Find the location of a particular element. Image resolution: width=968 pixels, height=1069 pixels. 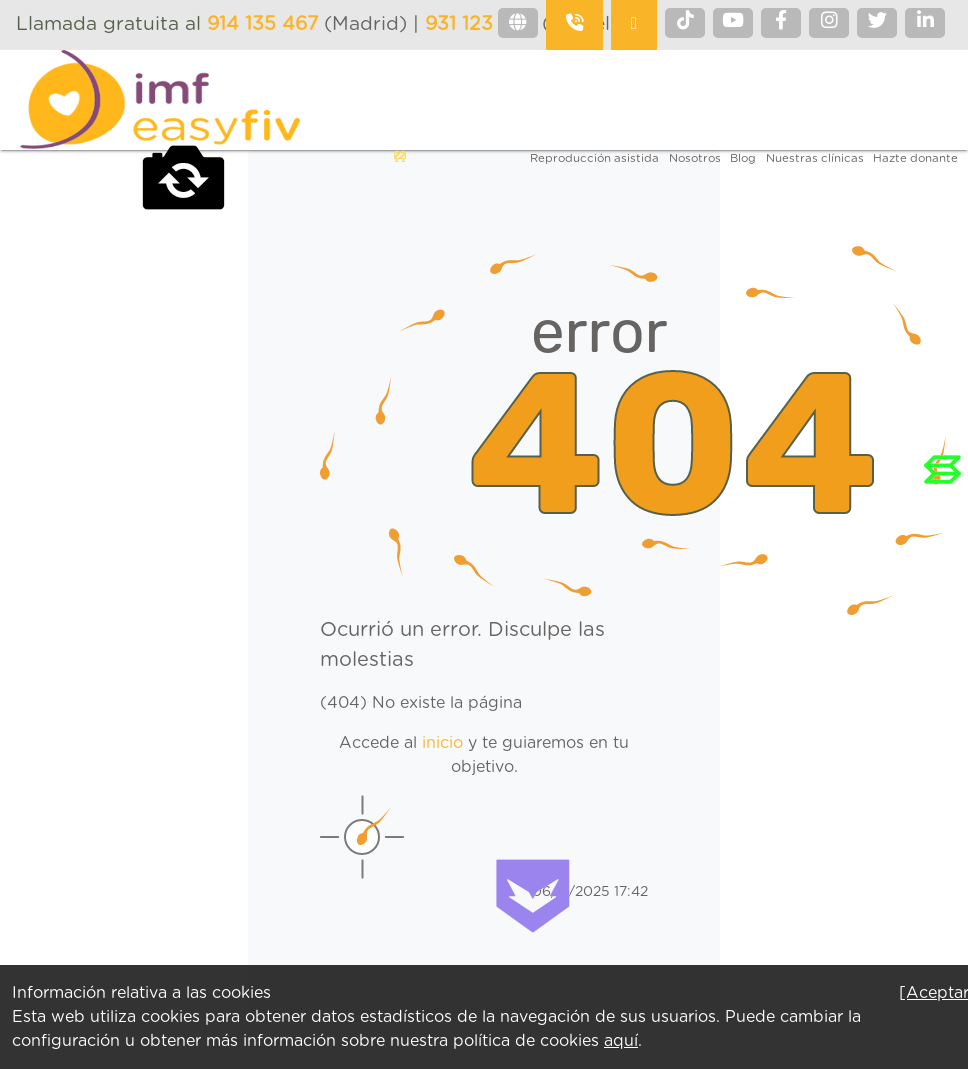

switch between front and rear camera is located at coordinates (183, 177).